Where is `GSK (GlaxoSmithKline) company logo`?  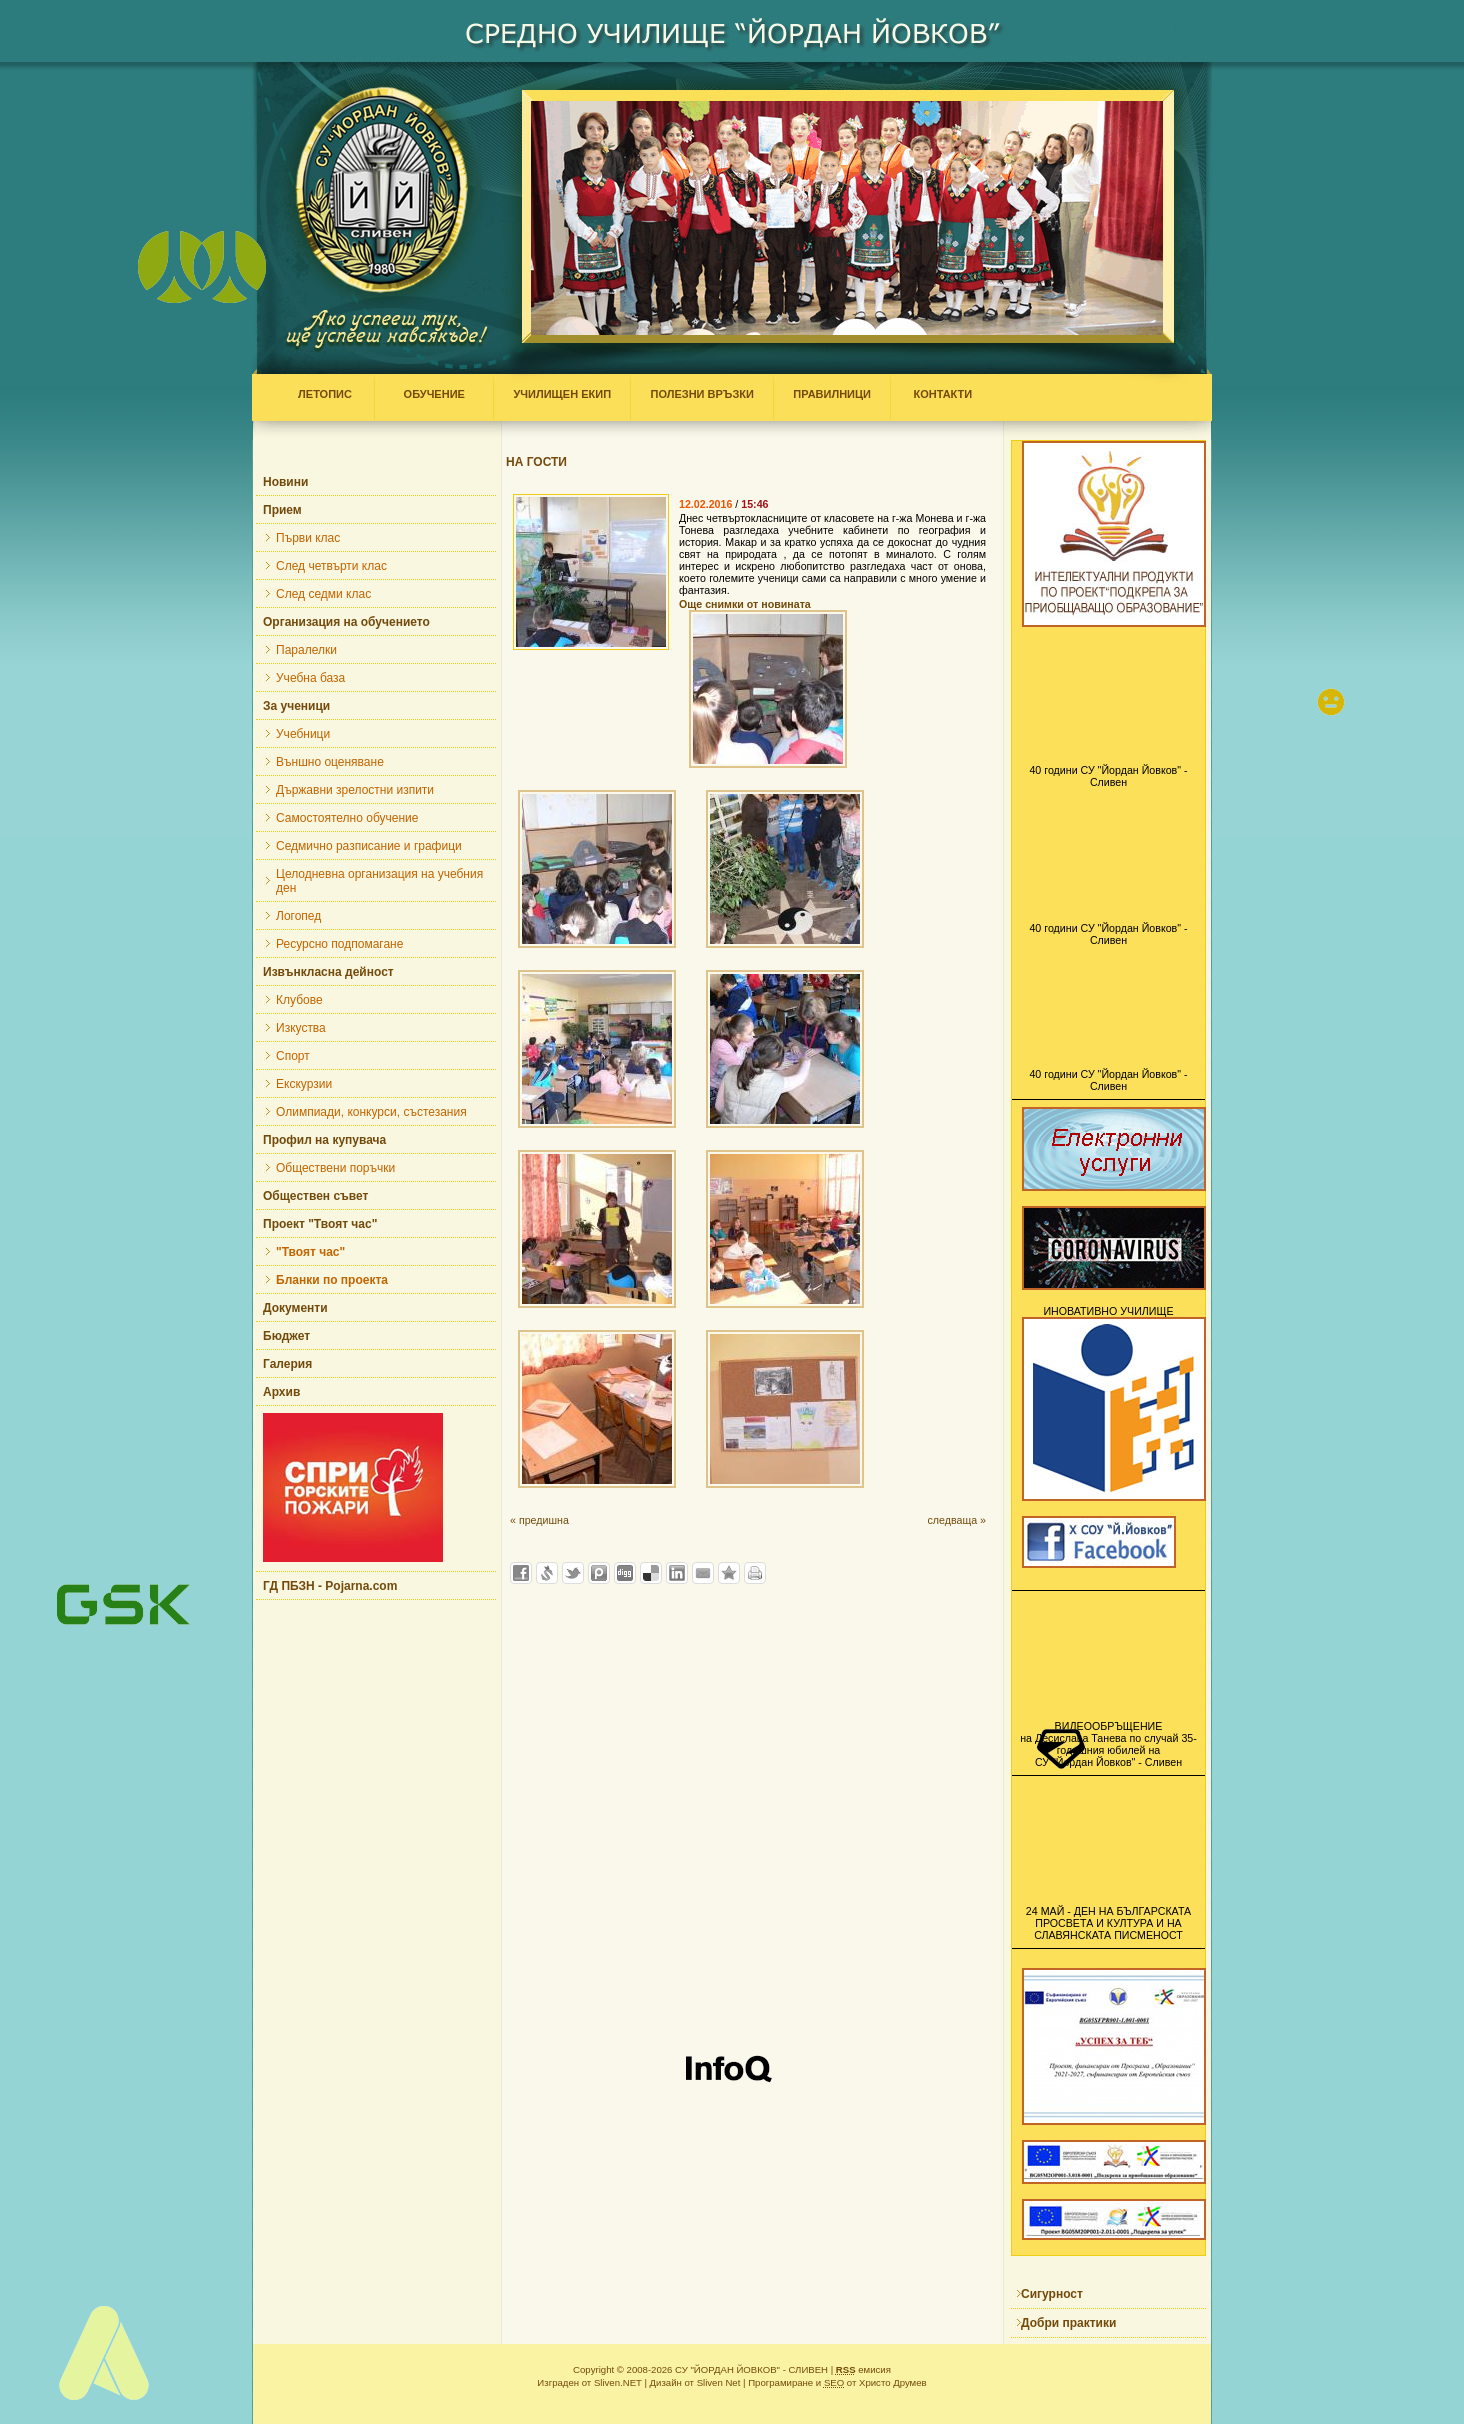
GSK (GlaxoSmithKline) company logo is located at coordinates (123, 1604).